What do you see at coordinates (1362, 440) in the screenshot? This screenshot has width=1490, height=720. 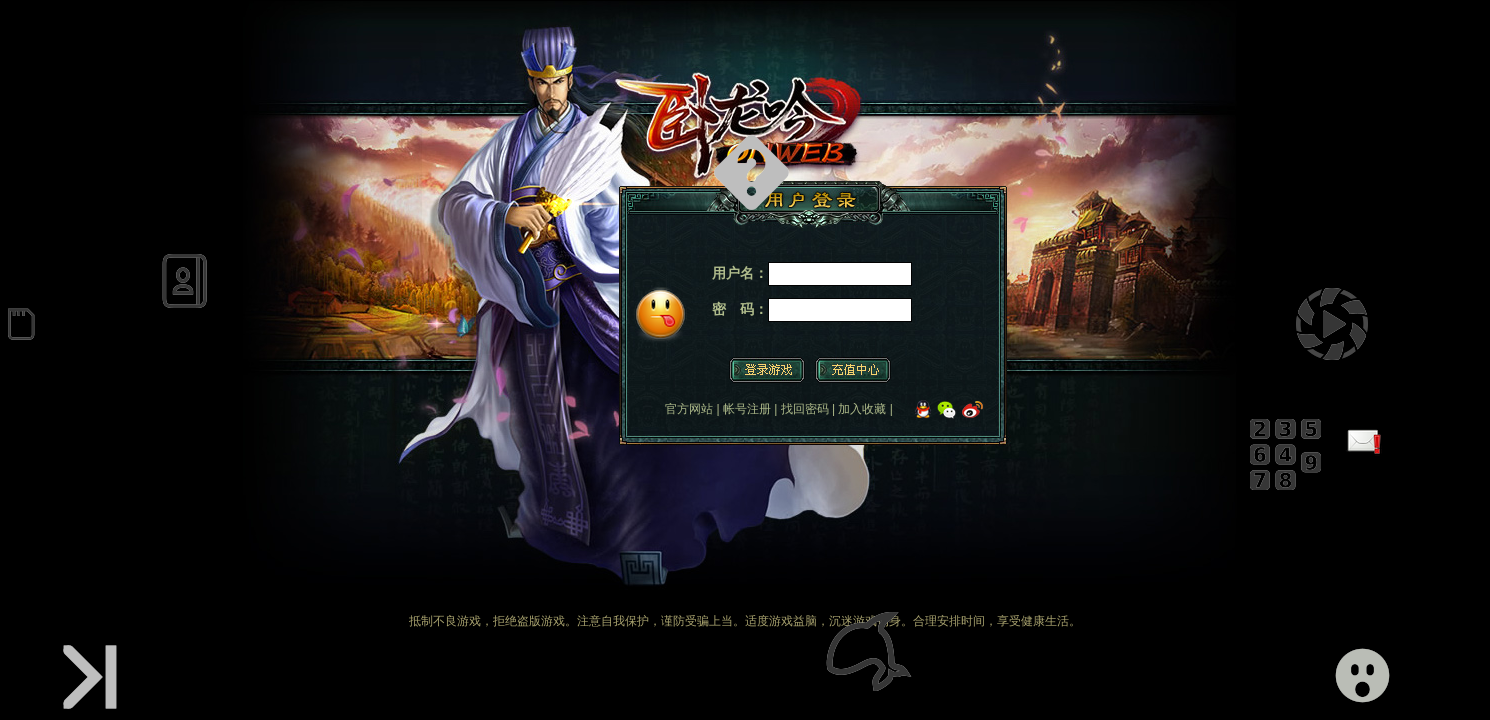 I see `mark email as important` at bounding box center [1362, 440].